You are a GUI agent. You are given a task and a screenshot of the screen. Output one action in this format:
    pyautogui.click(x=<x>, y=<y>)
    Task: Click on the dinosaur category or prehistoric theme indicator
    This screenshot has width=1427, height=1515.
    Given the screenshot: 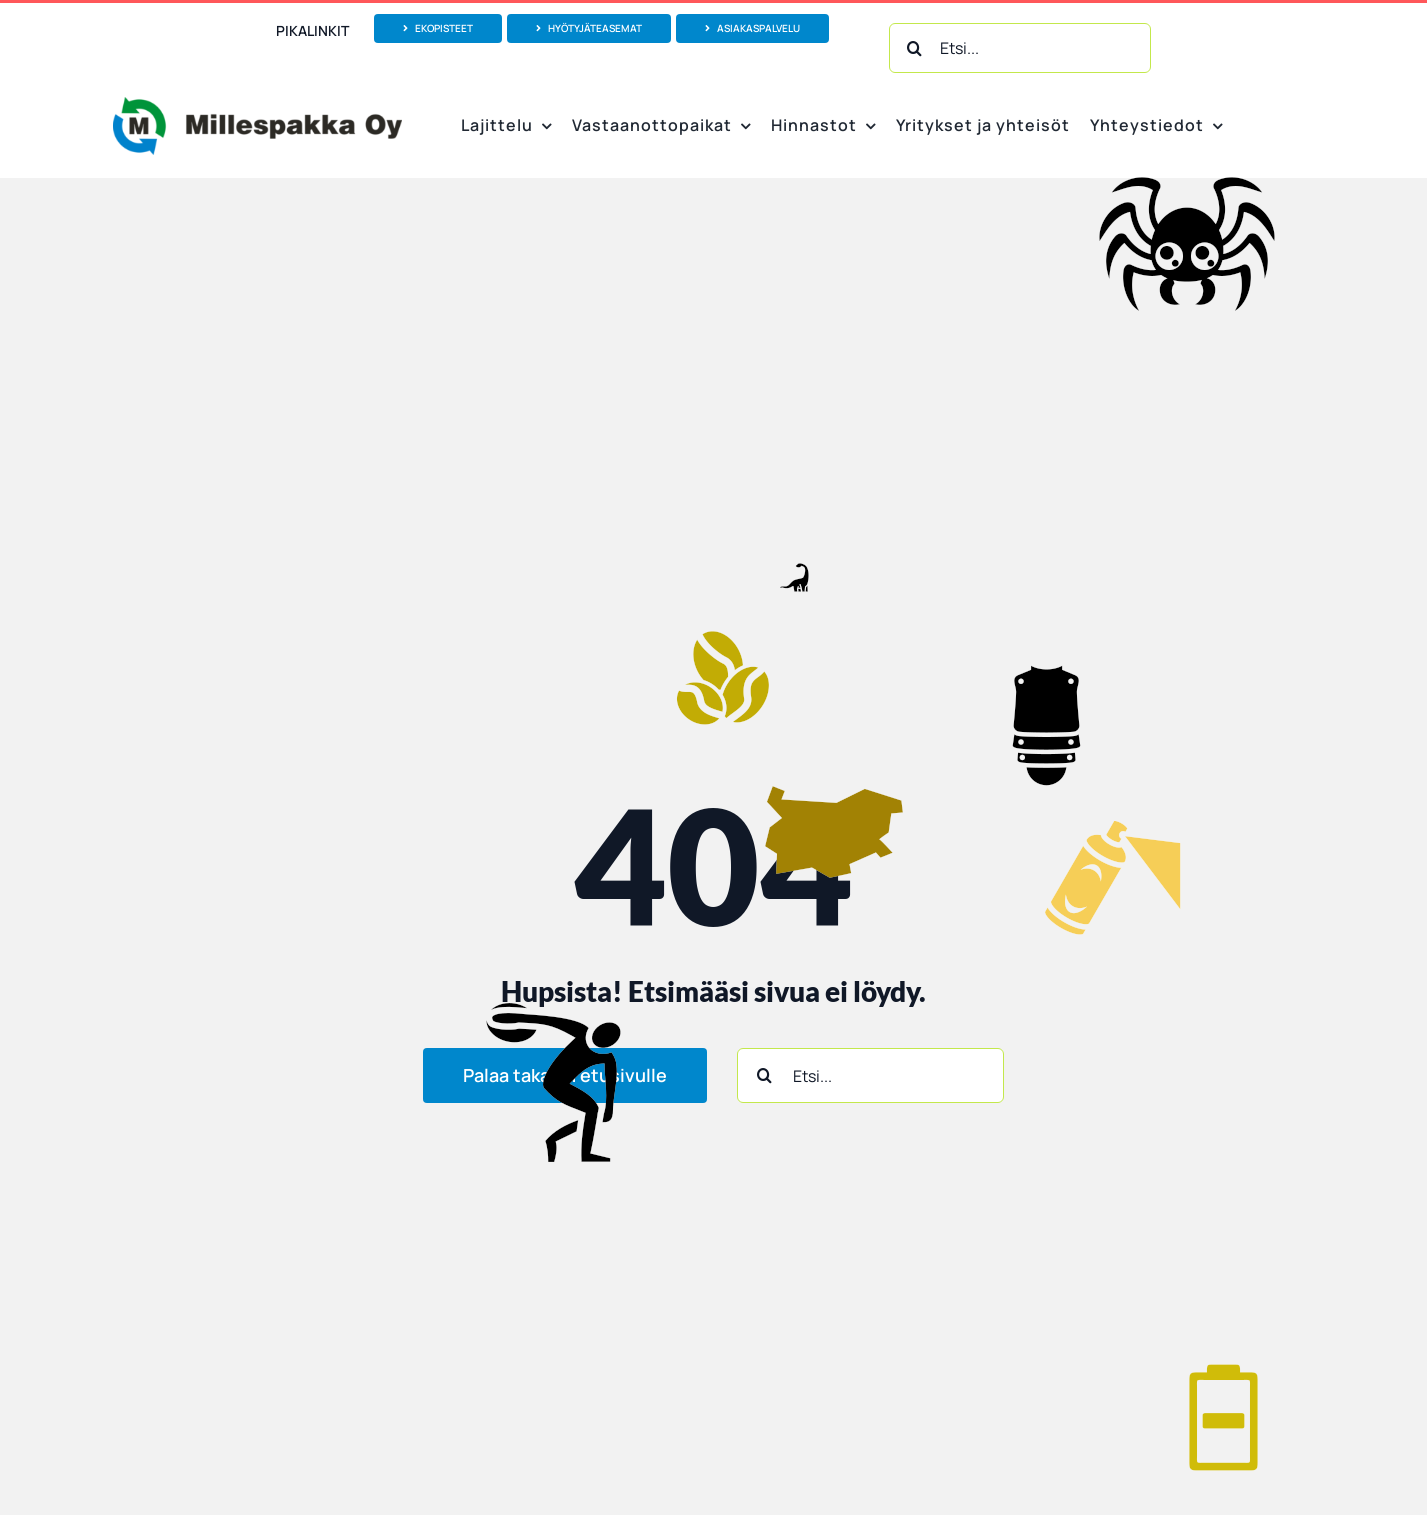 What is the action you would take?
    pyautogui.click(x=794, y=577)
    